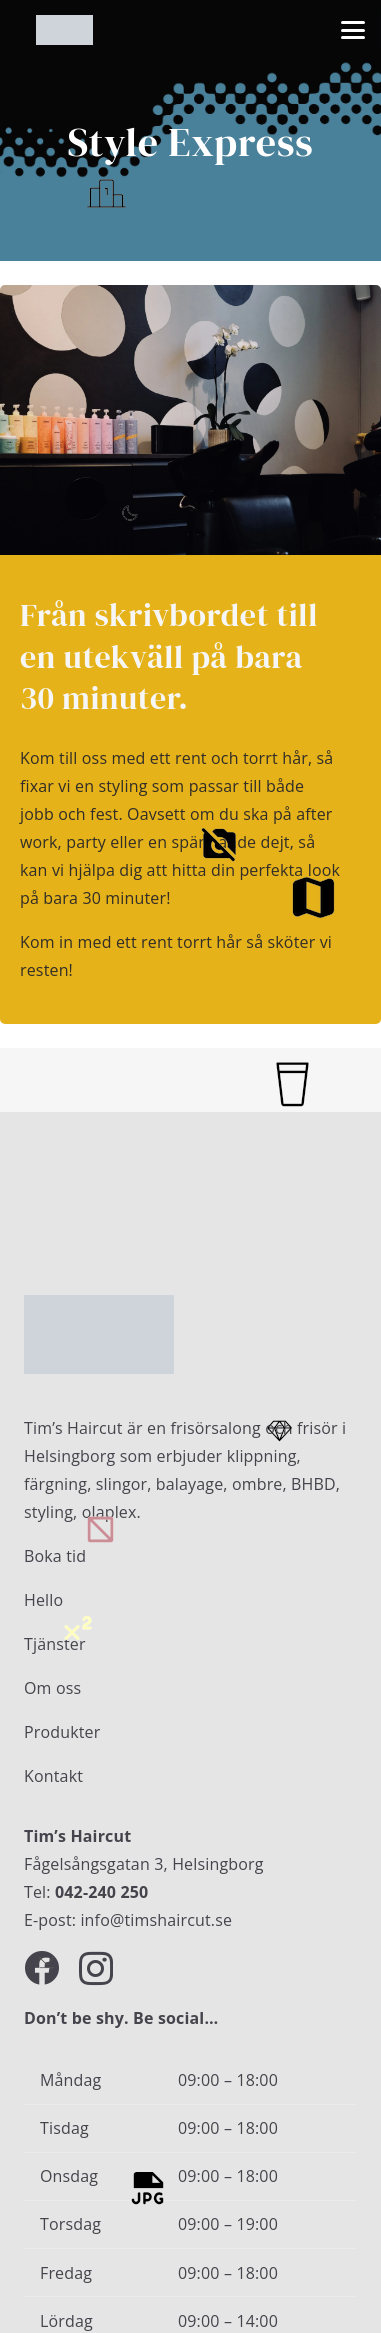  I want to click on photography not allowed in this area, so click(219, 843).